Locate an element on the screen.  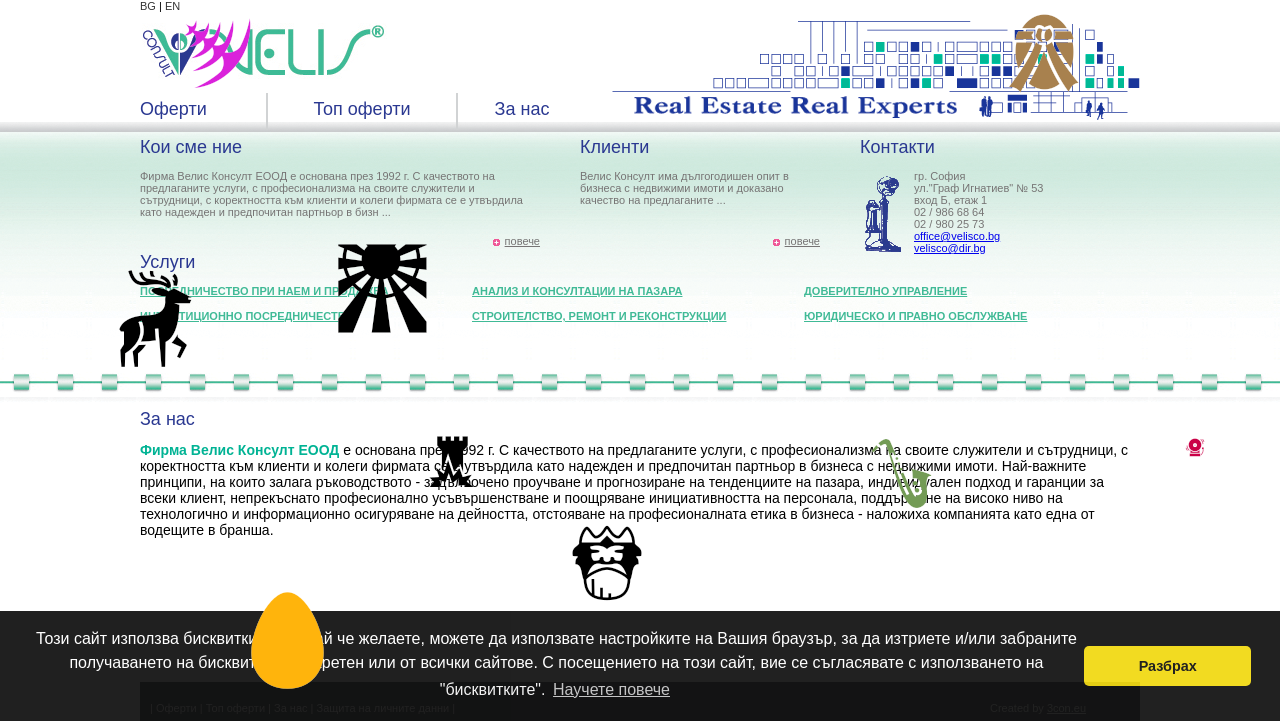
equip a headband accessory for your character is located at coordinates (1044, 53).